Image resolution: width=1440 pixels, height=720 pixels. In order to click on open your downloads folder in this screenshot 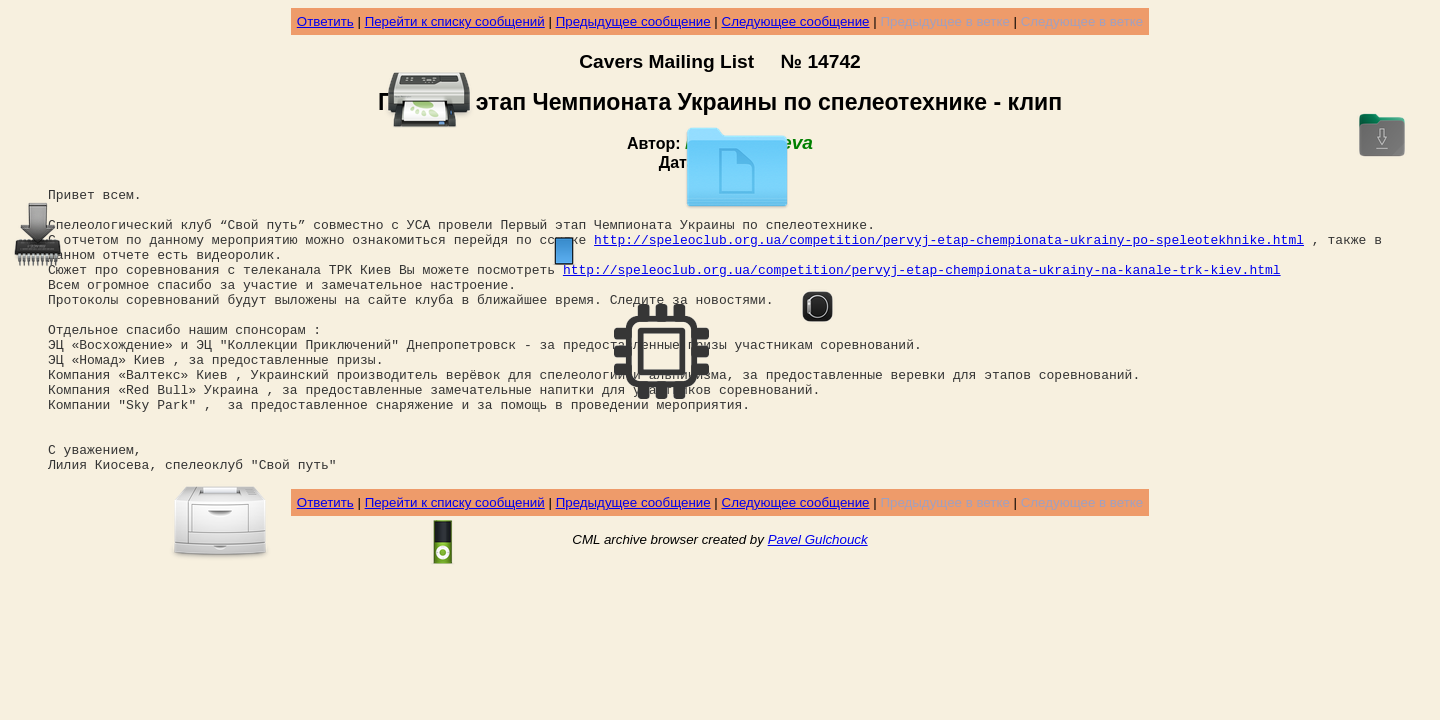, I will do `click(1382, 135)`.